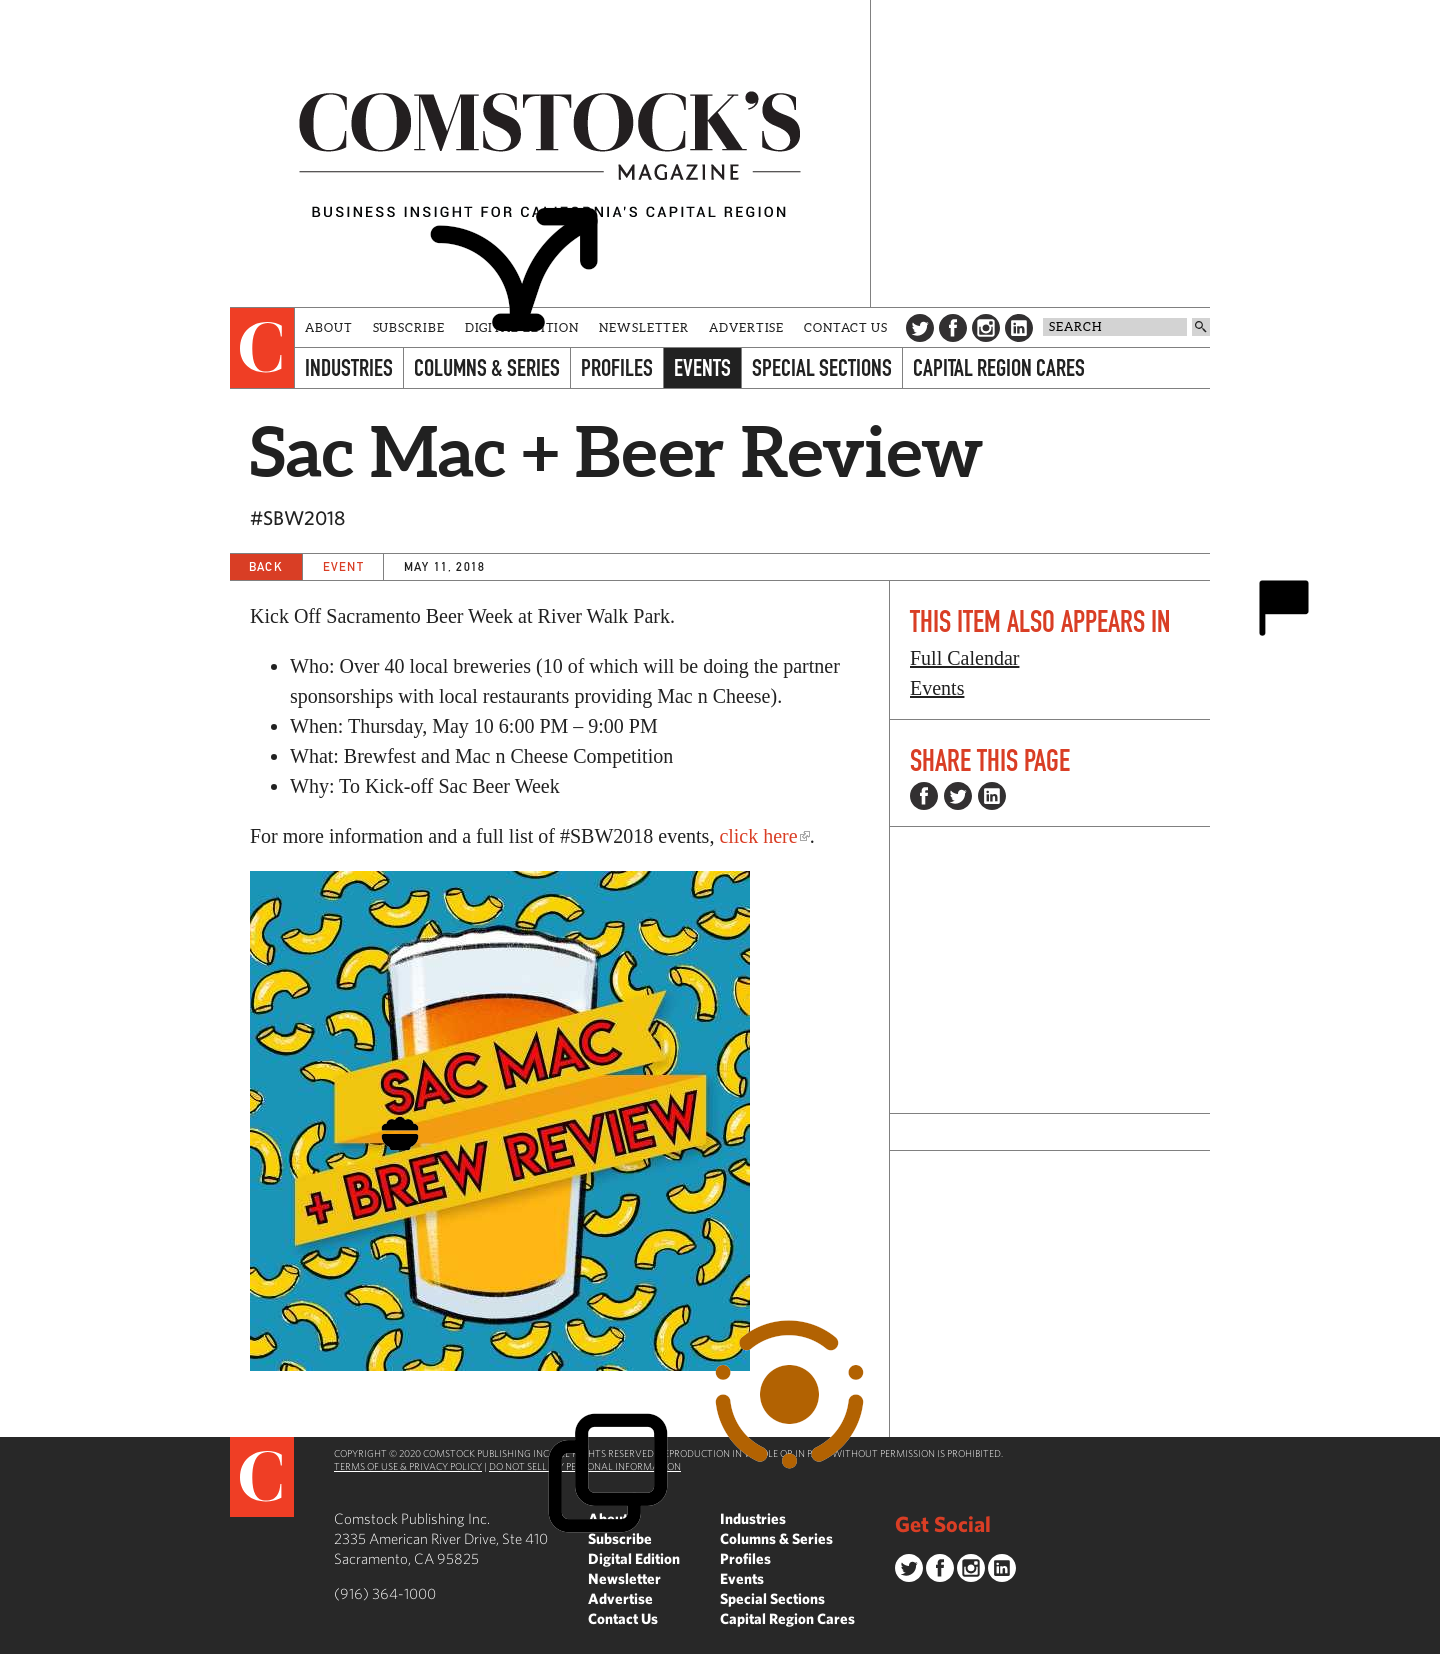 This screenshot has height=1654, width=1440. I want to click on flag an item for review or attention, so click(1284, 605).